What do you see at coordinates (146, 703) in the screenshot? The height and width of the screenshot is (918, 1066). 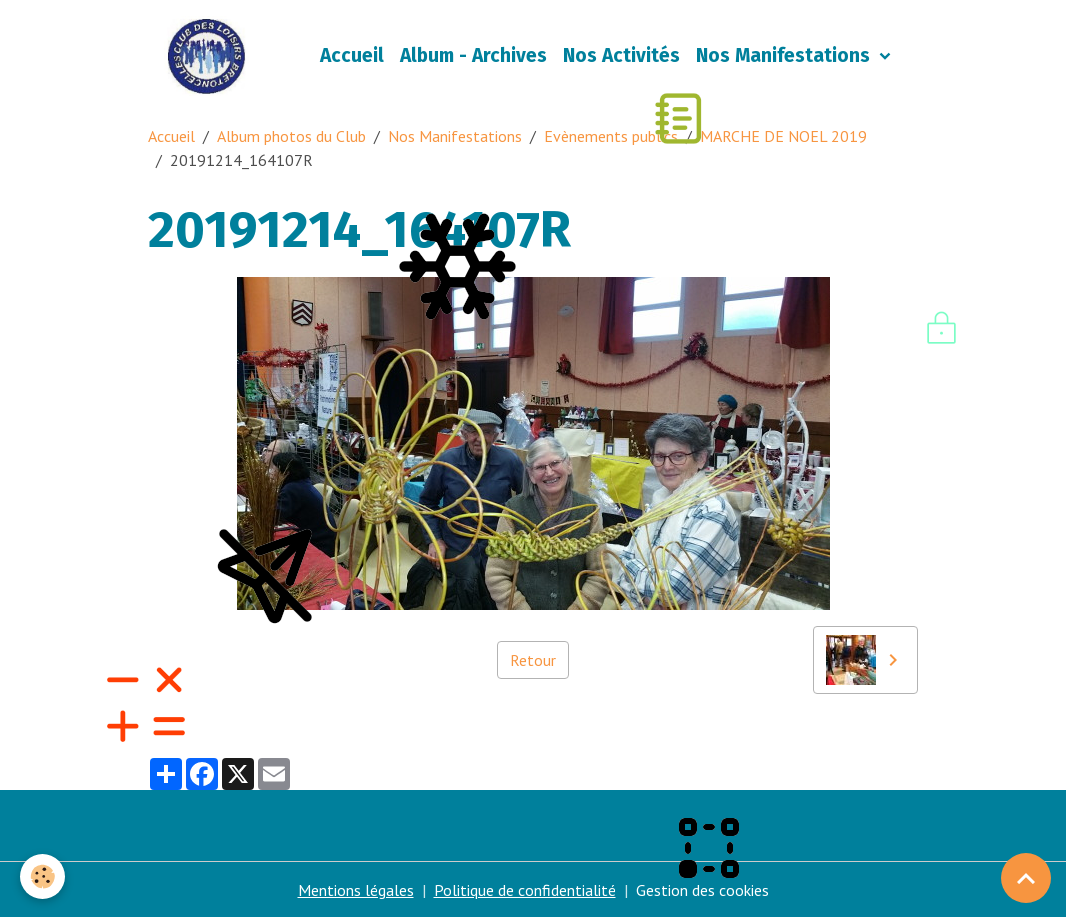 I see `open calculator or math tools` at bounding box center [146, 703].